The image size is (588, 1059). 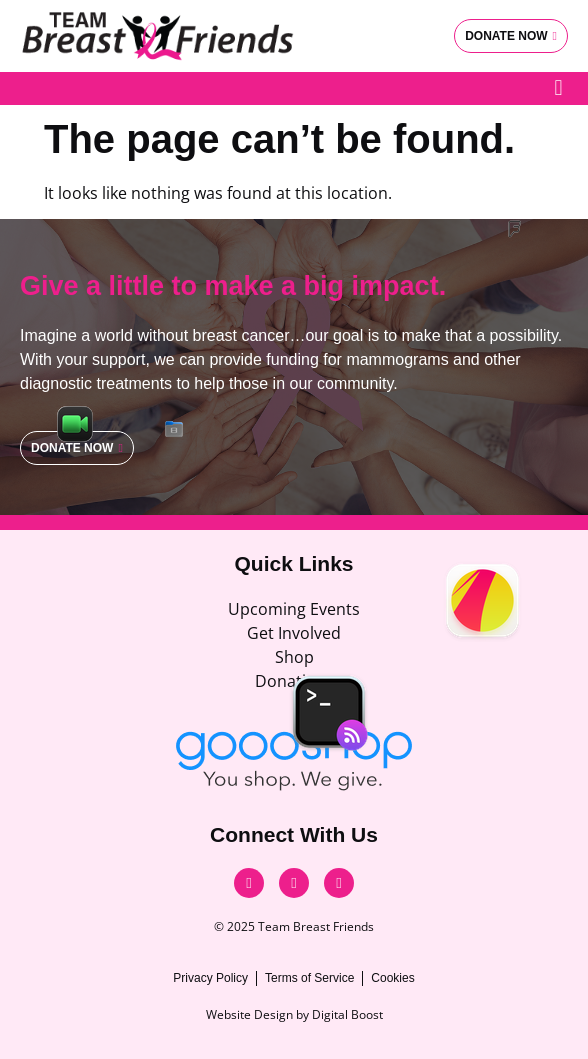 What do you see at coordinates (174, 429) in the screenshot?
I see `open your videos folder` at bounding box center [174, 429].